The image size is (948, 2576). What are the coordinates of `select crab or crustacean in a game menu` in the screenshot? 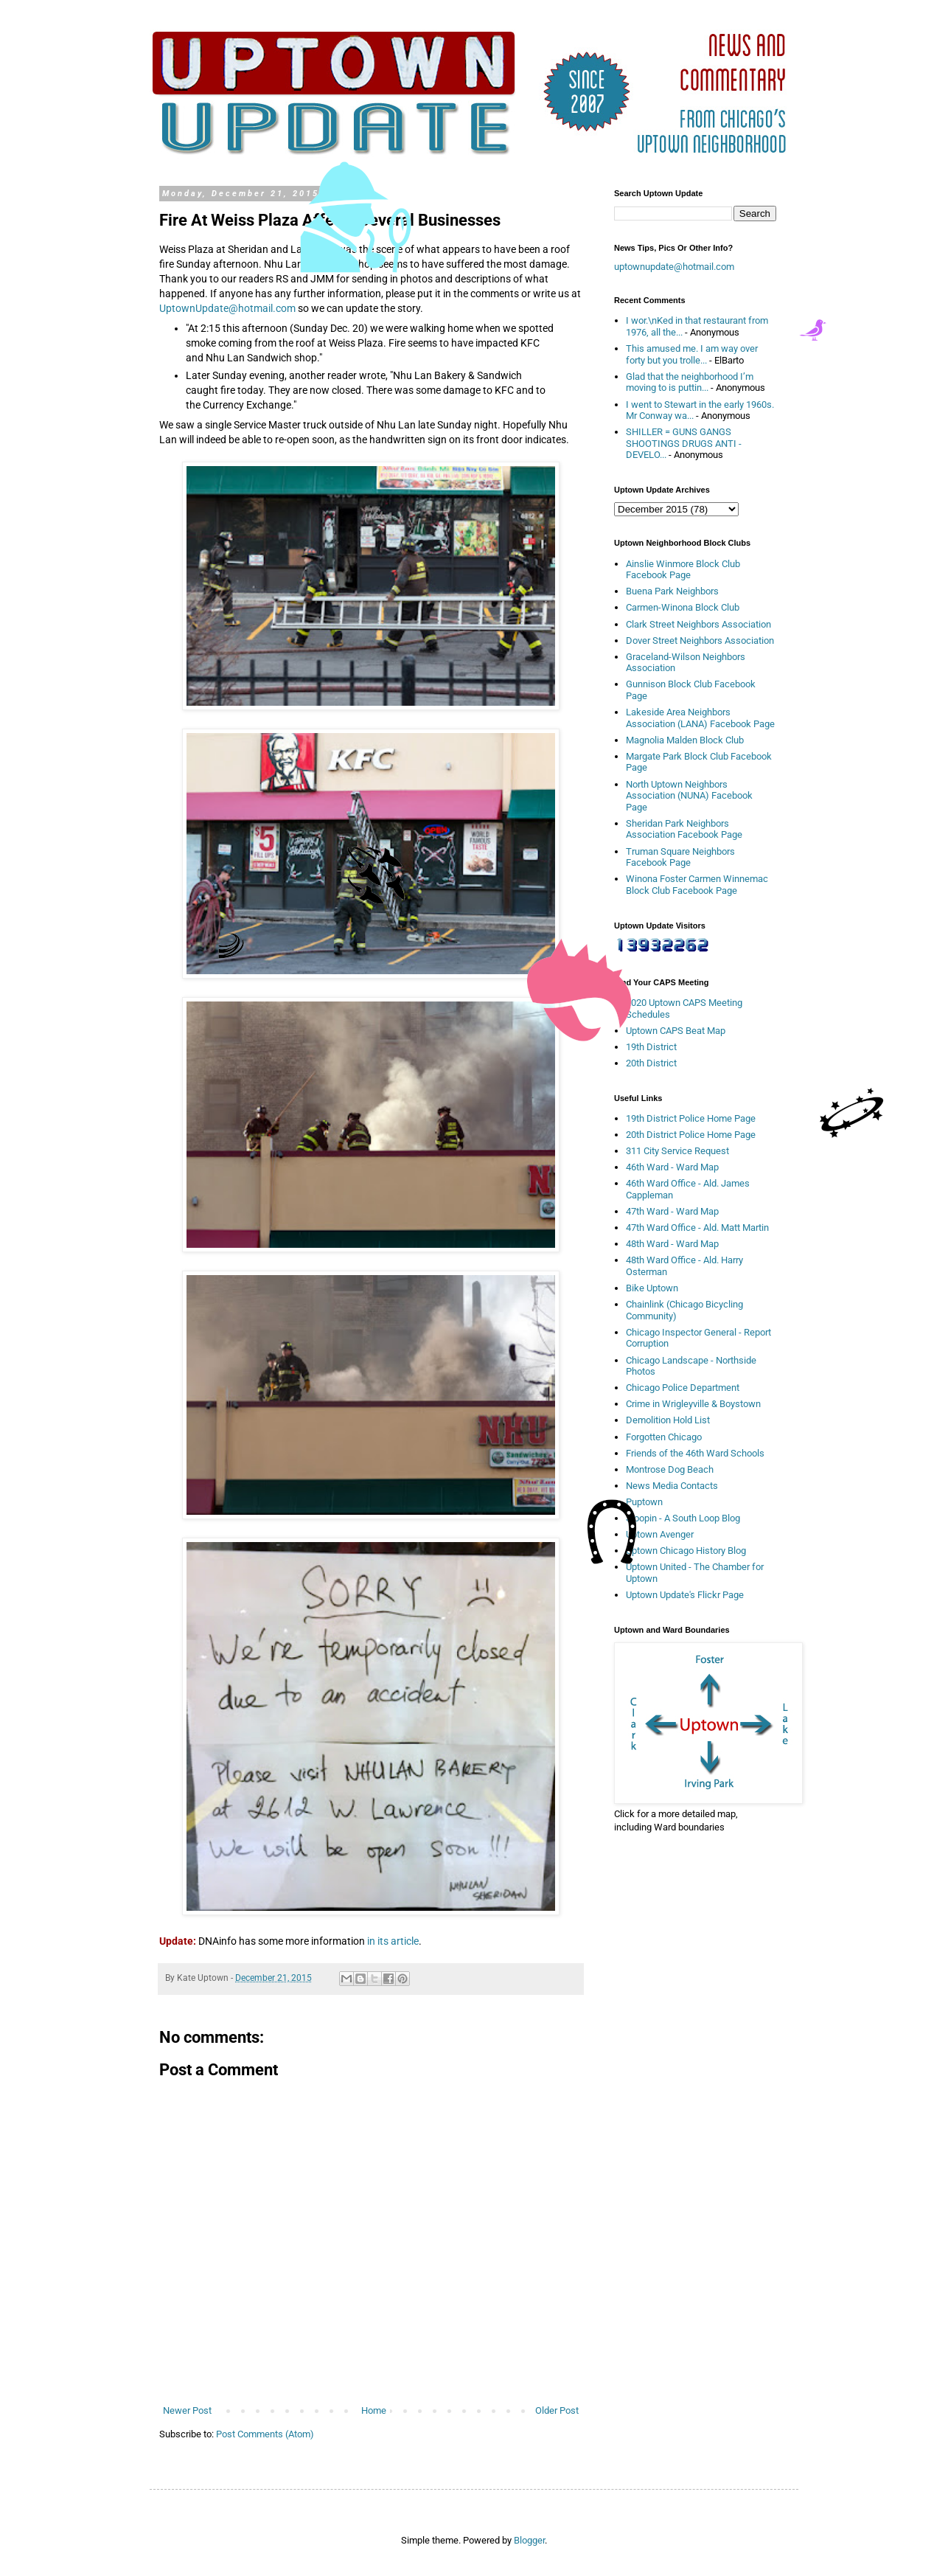 It's located at (579, 990).